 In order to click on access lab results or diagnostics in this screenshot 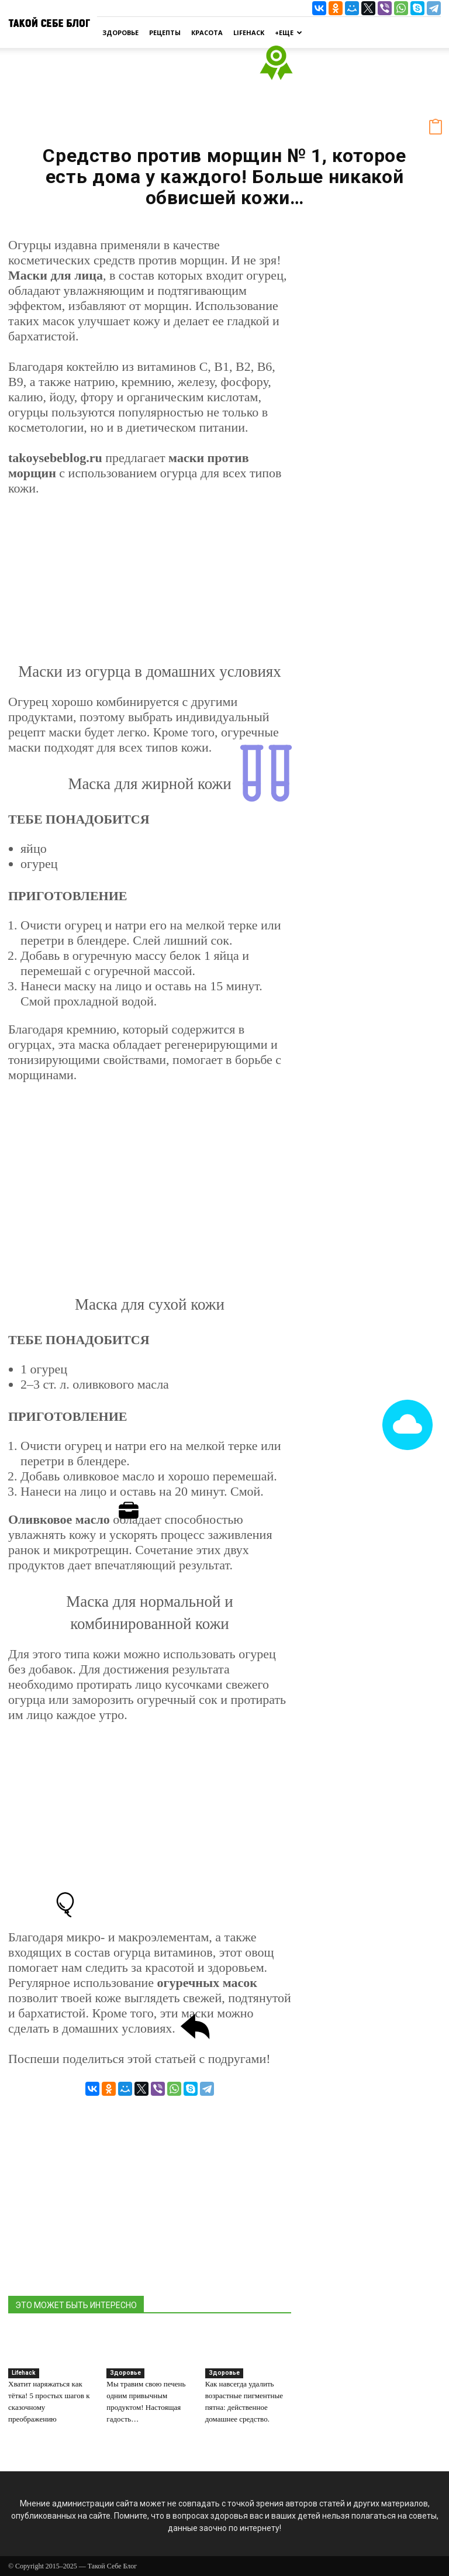, I will do `click(266, 773)`.